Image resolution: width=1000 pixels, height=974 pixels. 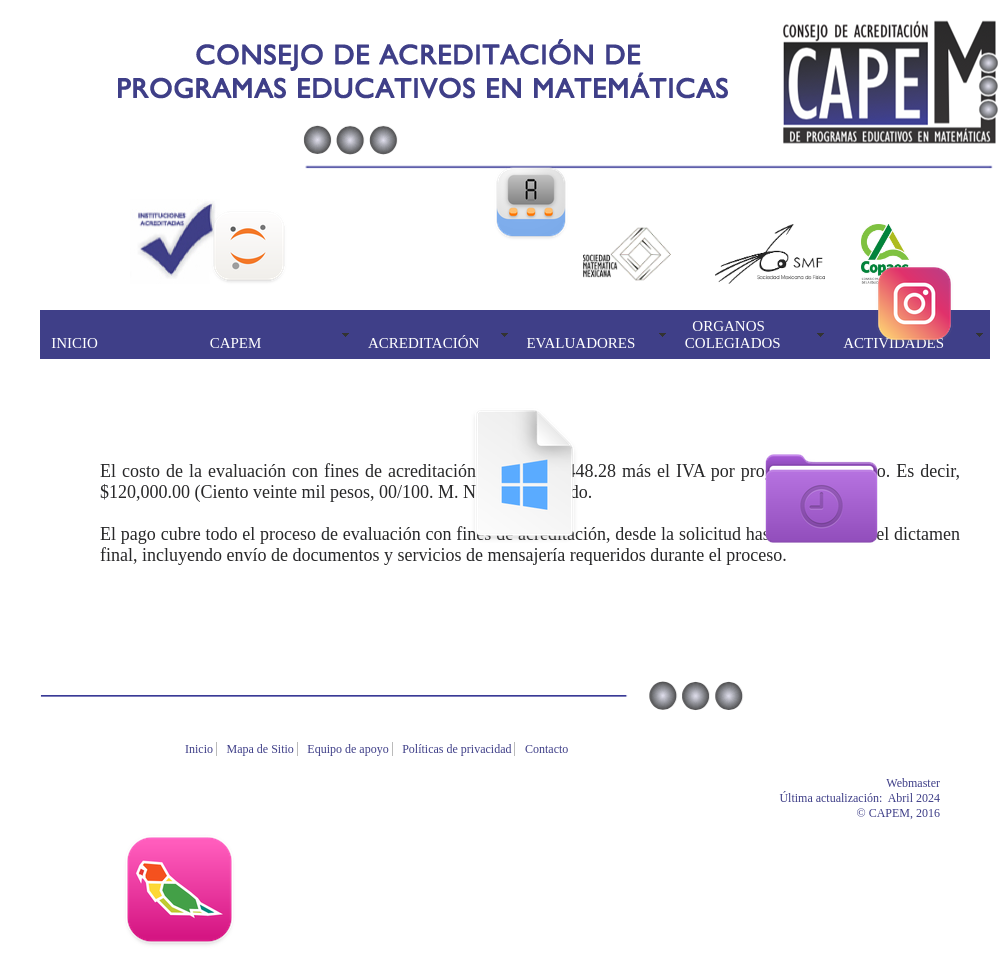 What do you see at coordinates (524, 475) in the screenshot?
I see `a windows executable or application file` at bounding box center [524, 475].